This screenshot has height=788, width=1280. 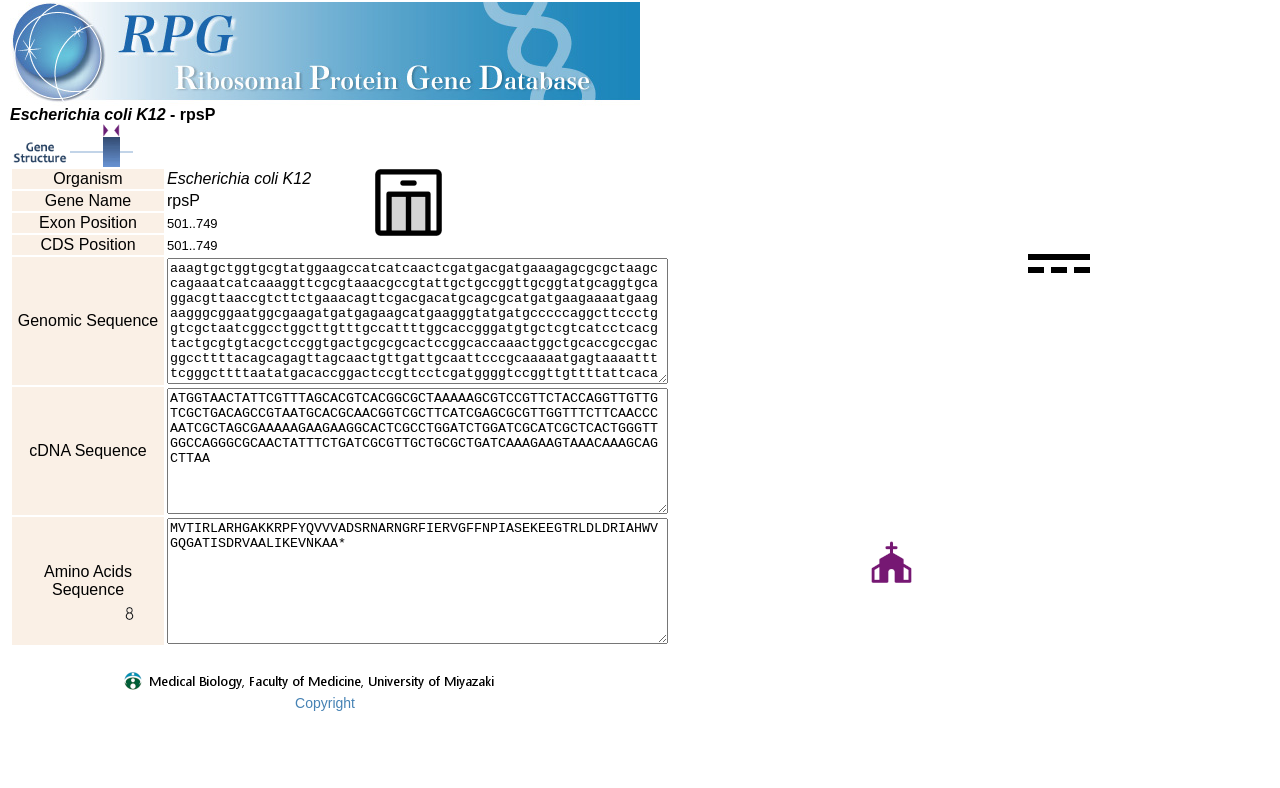 I want to click on indicates elevator access nearby, so click(x=408, y=202).